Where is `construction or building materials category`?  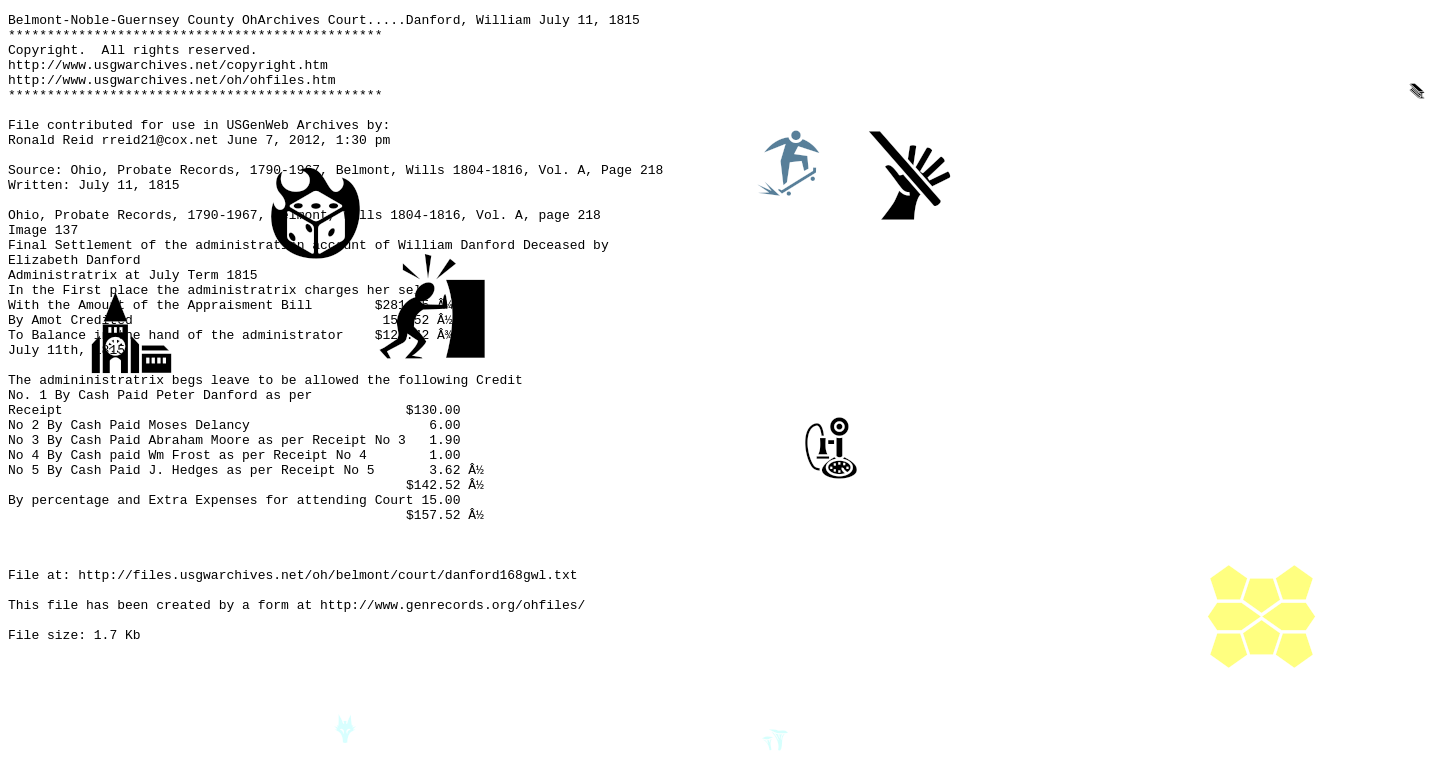
construction or building materials category is located at coordinates (1417, 91).